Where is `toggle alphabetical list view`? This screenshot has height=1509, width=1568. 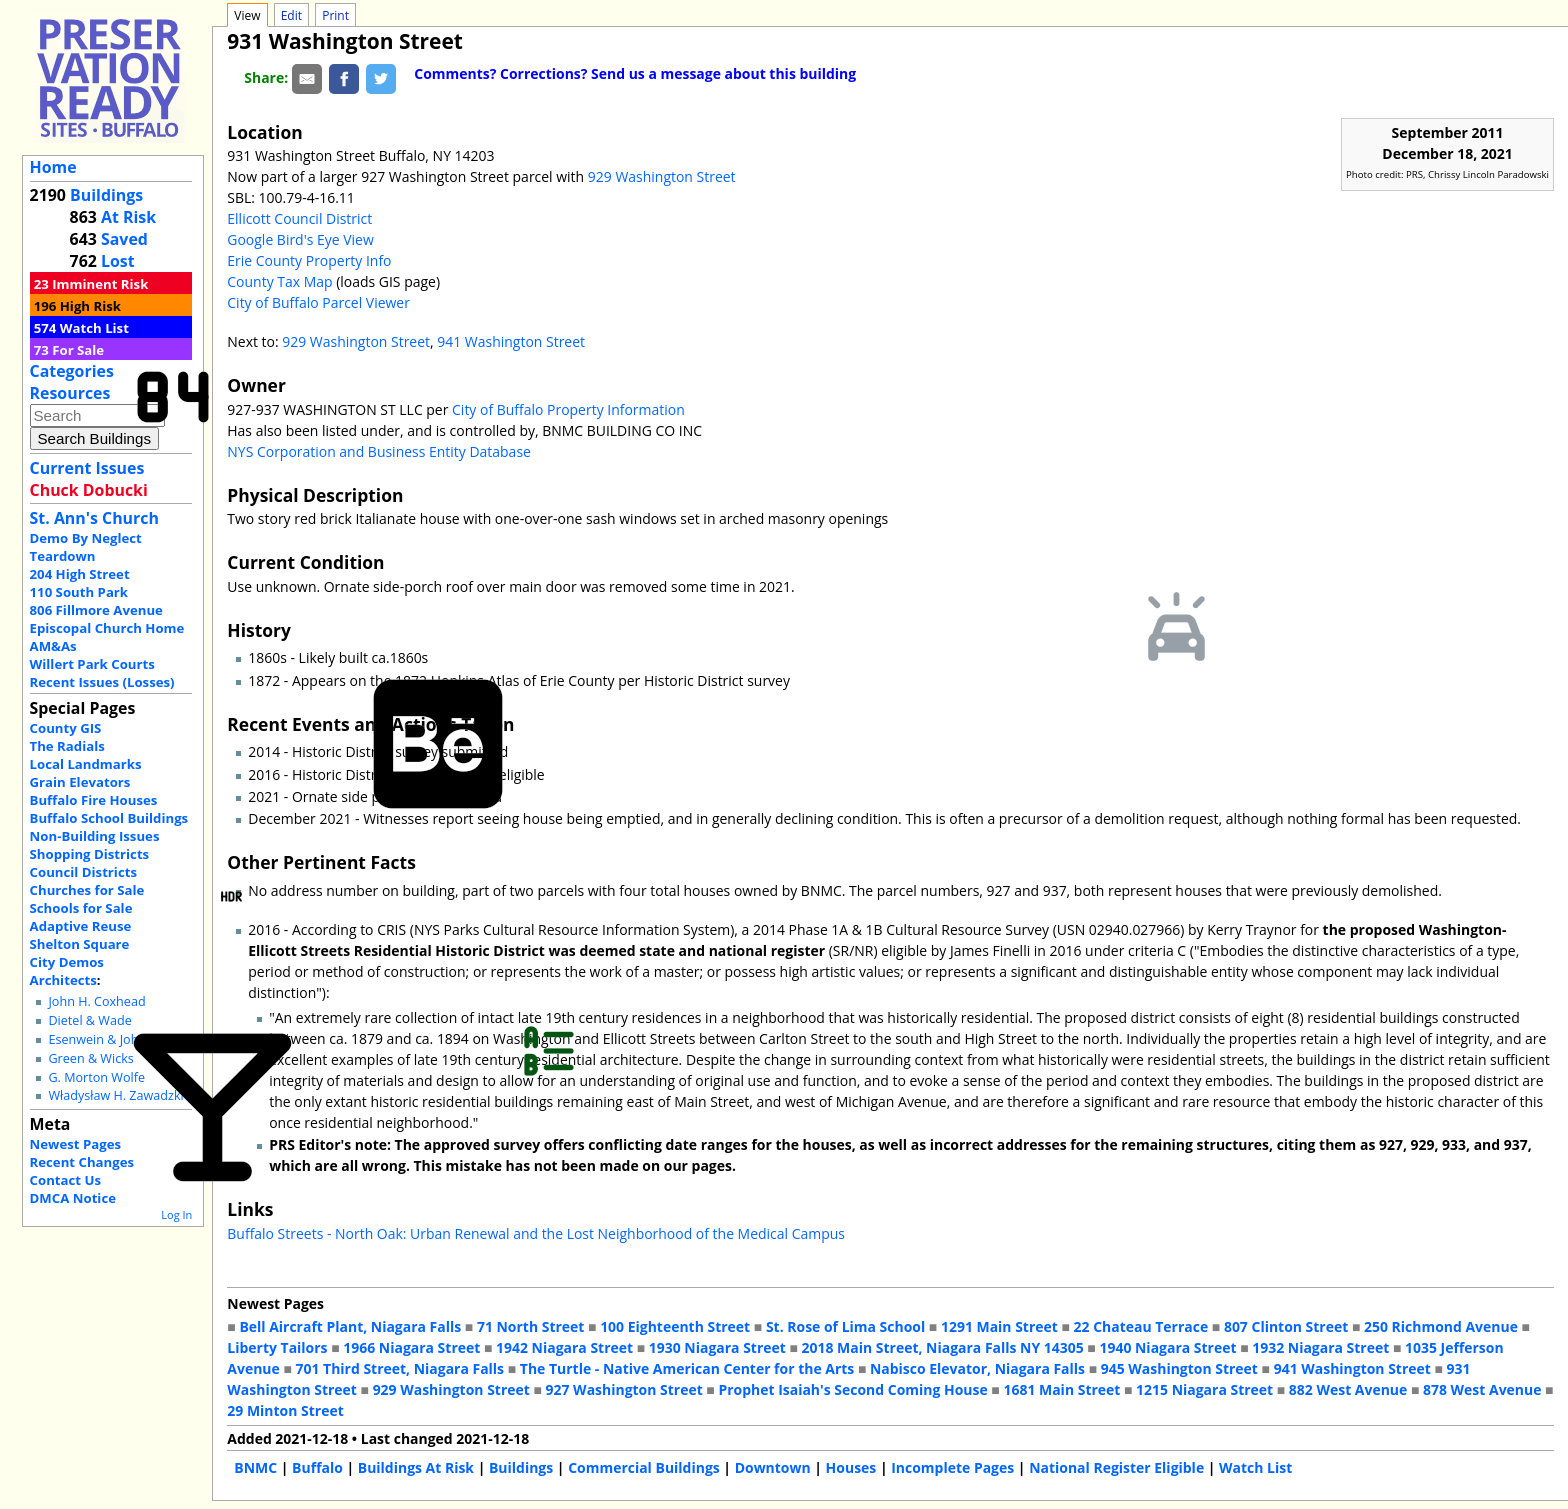 toggle alphabetical list view is located at coordinates (549, 1051).